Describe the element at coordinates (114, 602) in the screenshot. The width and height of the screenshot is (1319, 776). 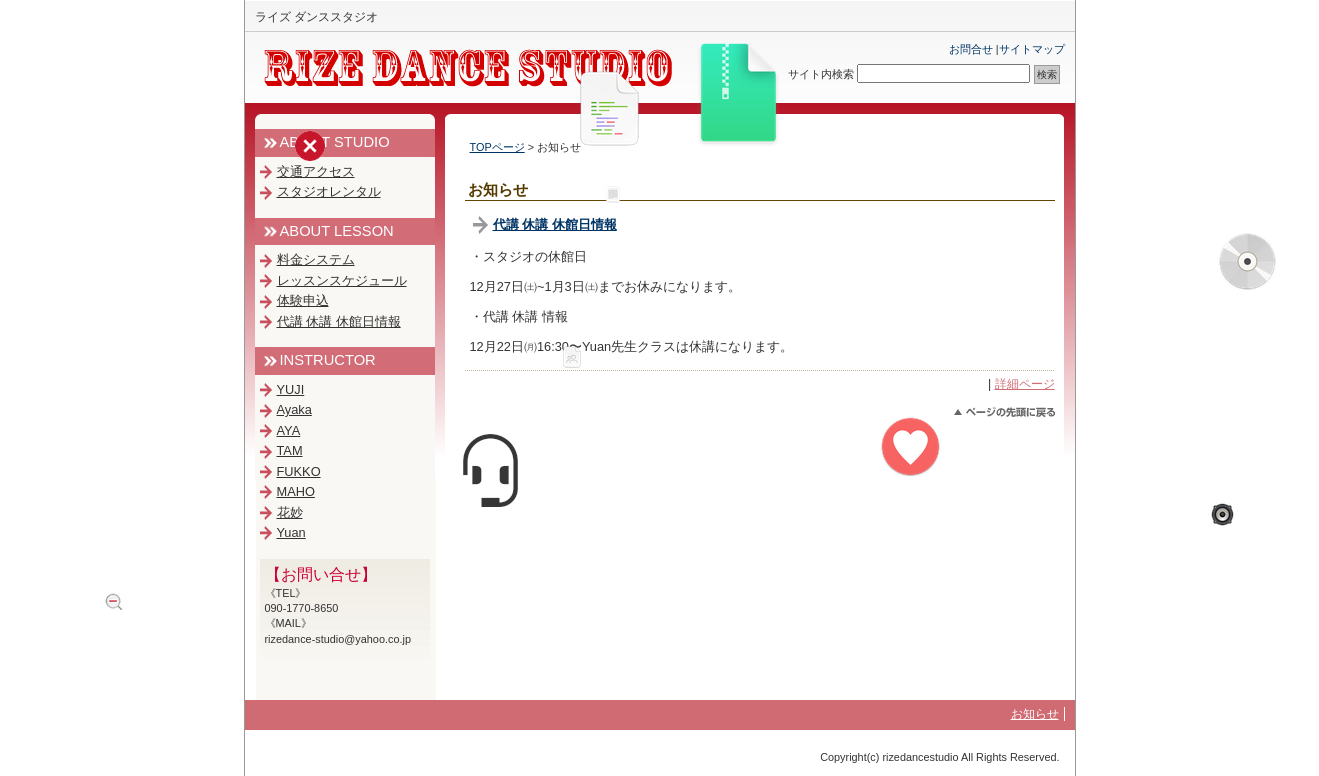
I see `zoom out to see more content` at that location.